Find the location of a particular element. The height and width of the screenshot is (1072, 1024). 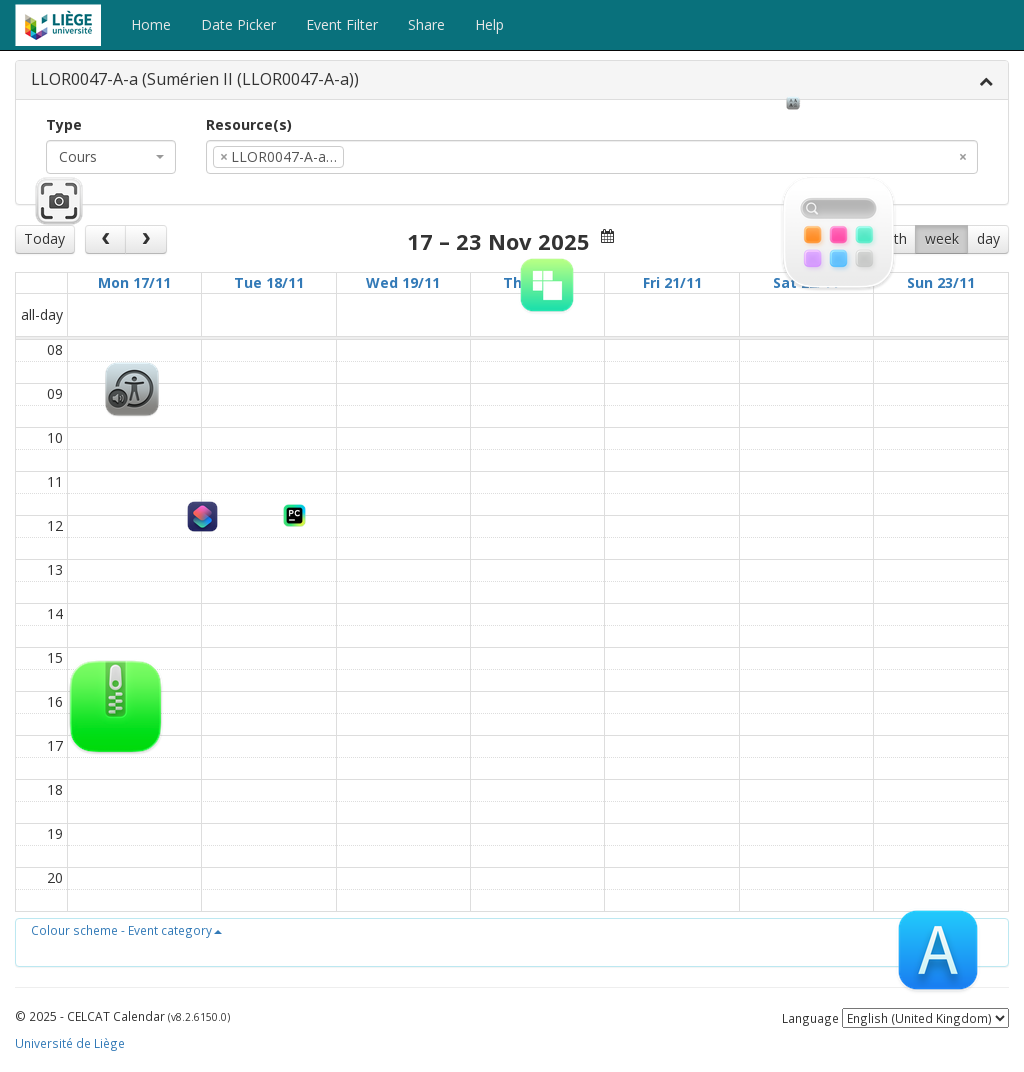

open the Shortcuts app is located at coordinates (202, 516).